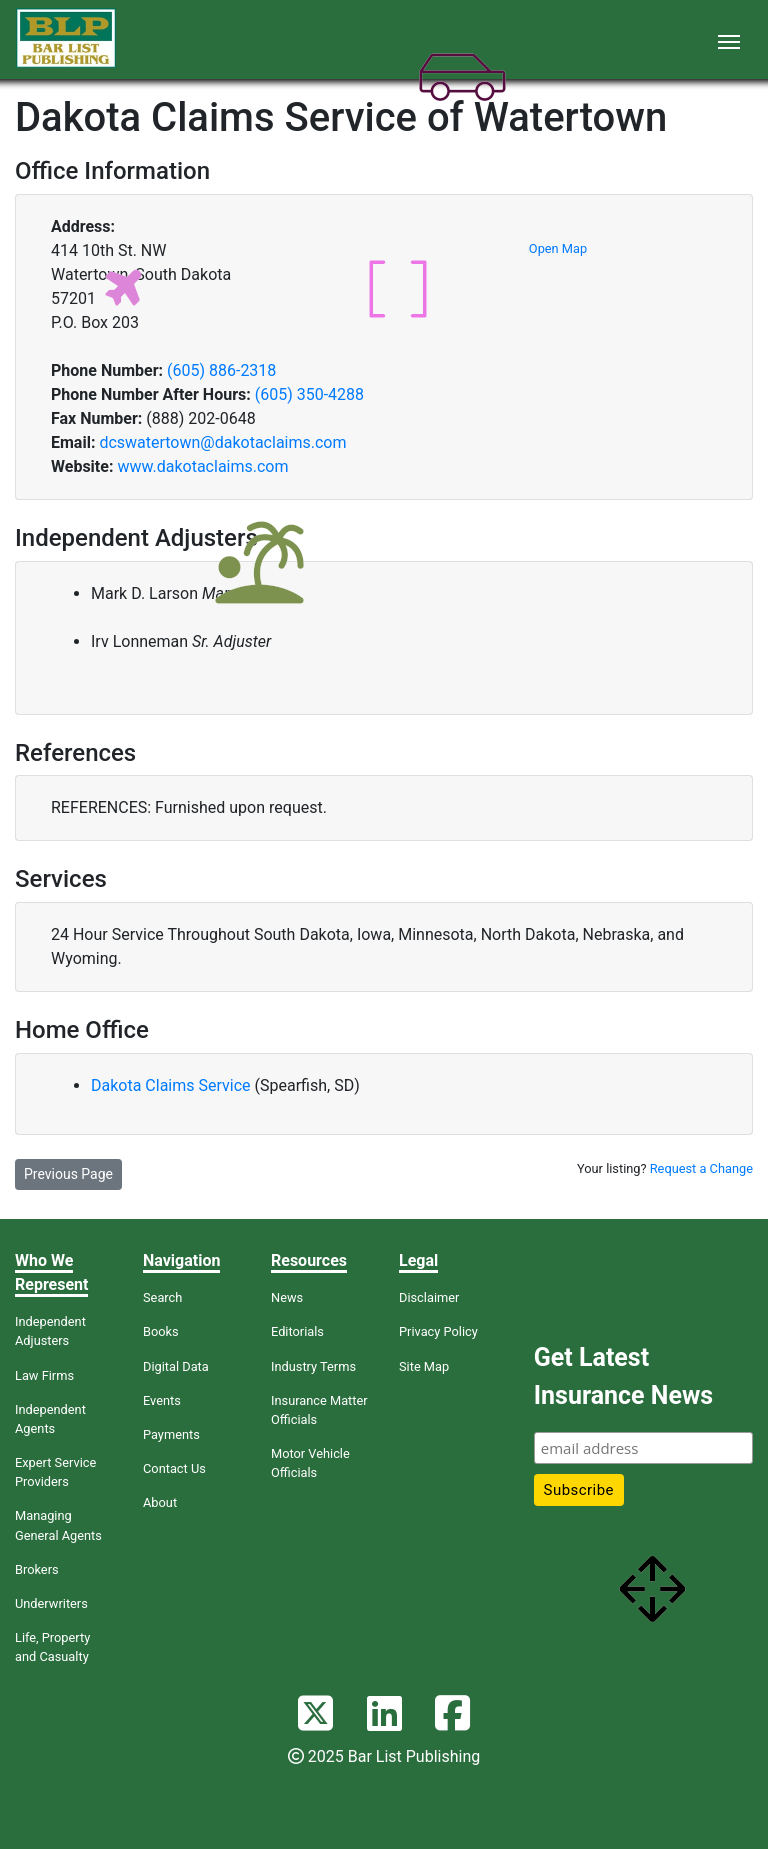  What do you see at coordinates (124, 287) in the screenshot?
I see `enable airplane mode` at bounding box center [124, 287].